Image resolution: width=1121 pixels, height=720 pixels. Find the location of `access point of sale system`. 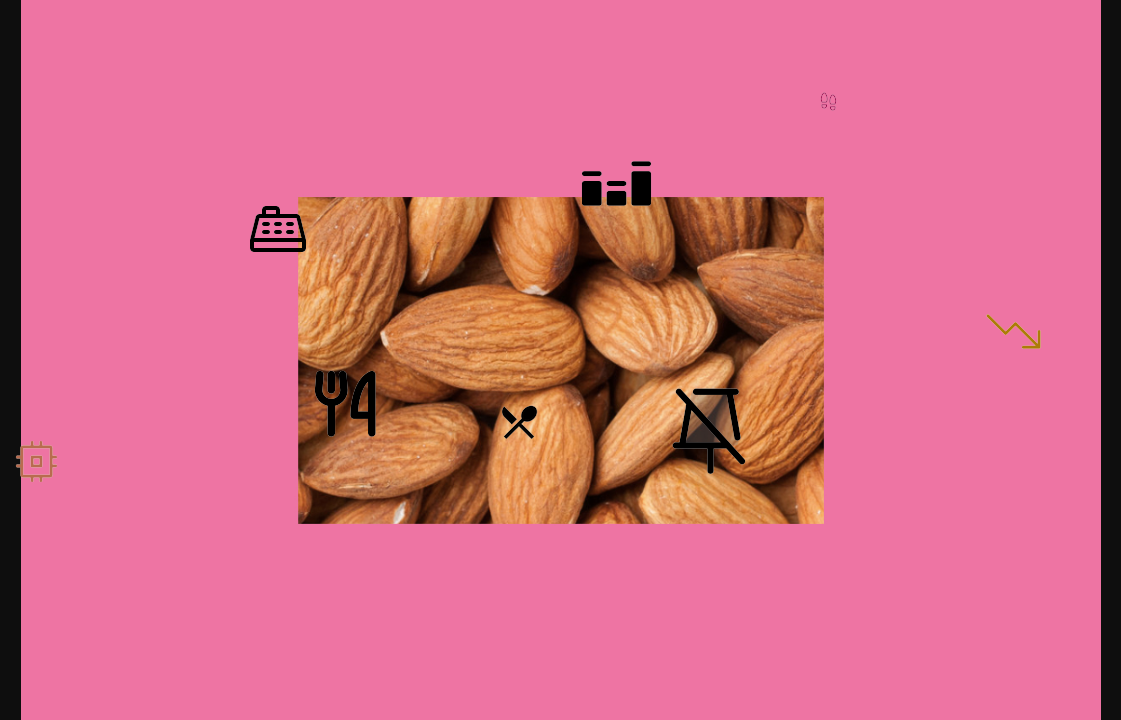

access point of sale system is located at coordinates (278, 232).